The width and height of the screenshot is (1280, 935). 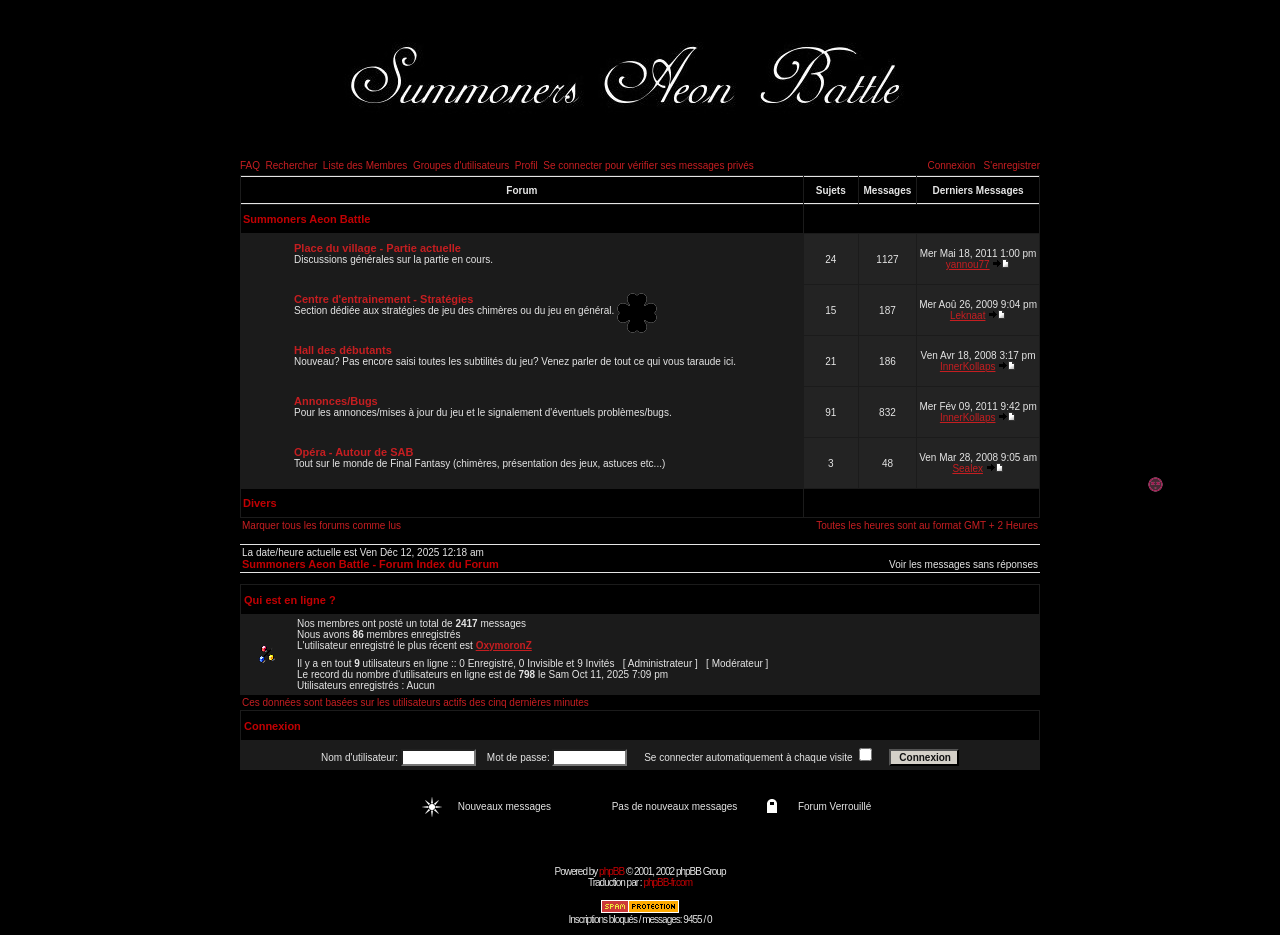 What do you see at coordinates (1155, 484) in the screenshot?
I see `indicates an error or failed action` at bounding box center [1155, 484].